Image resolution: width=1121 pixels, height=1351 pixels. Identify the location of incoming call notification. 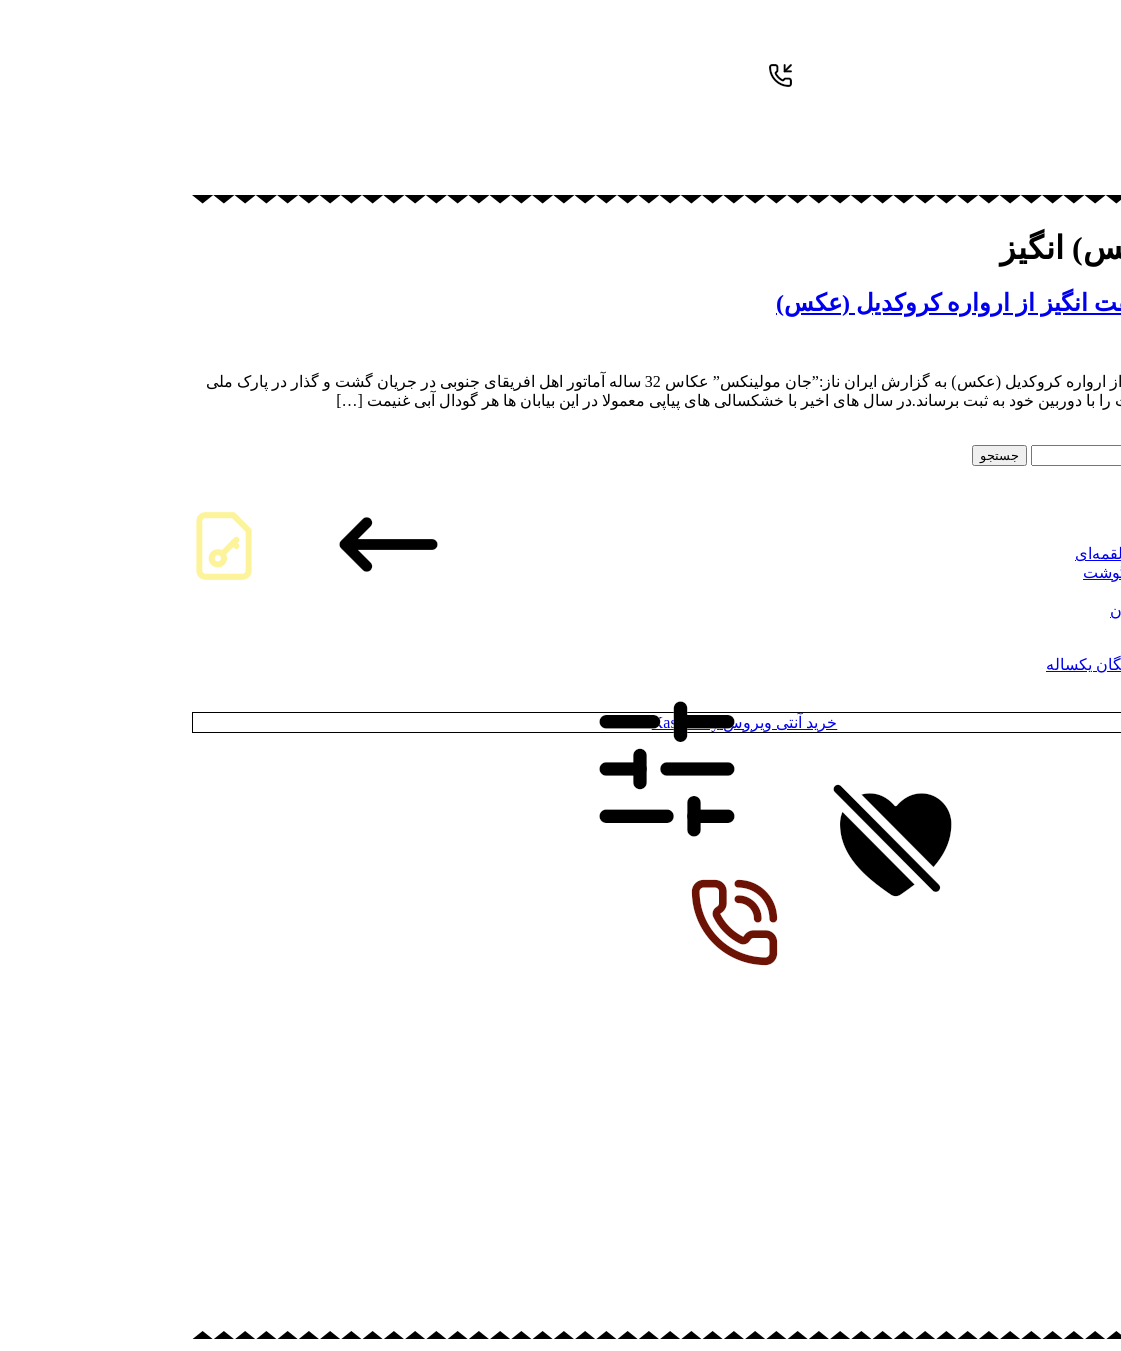
(780, 75).